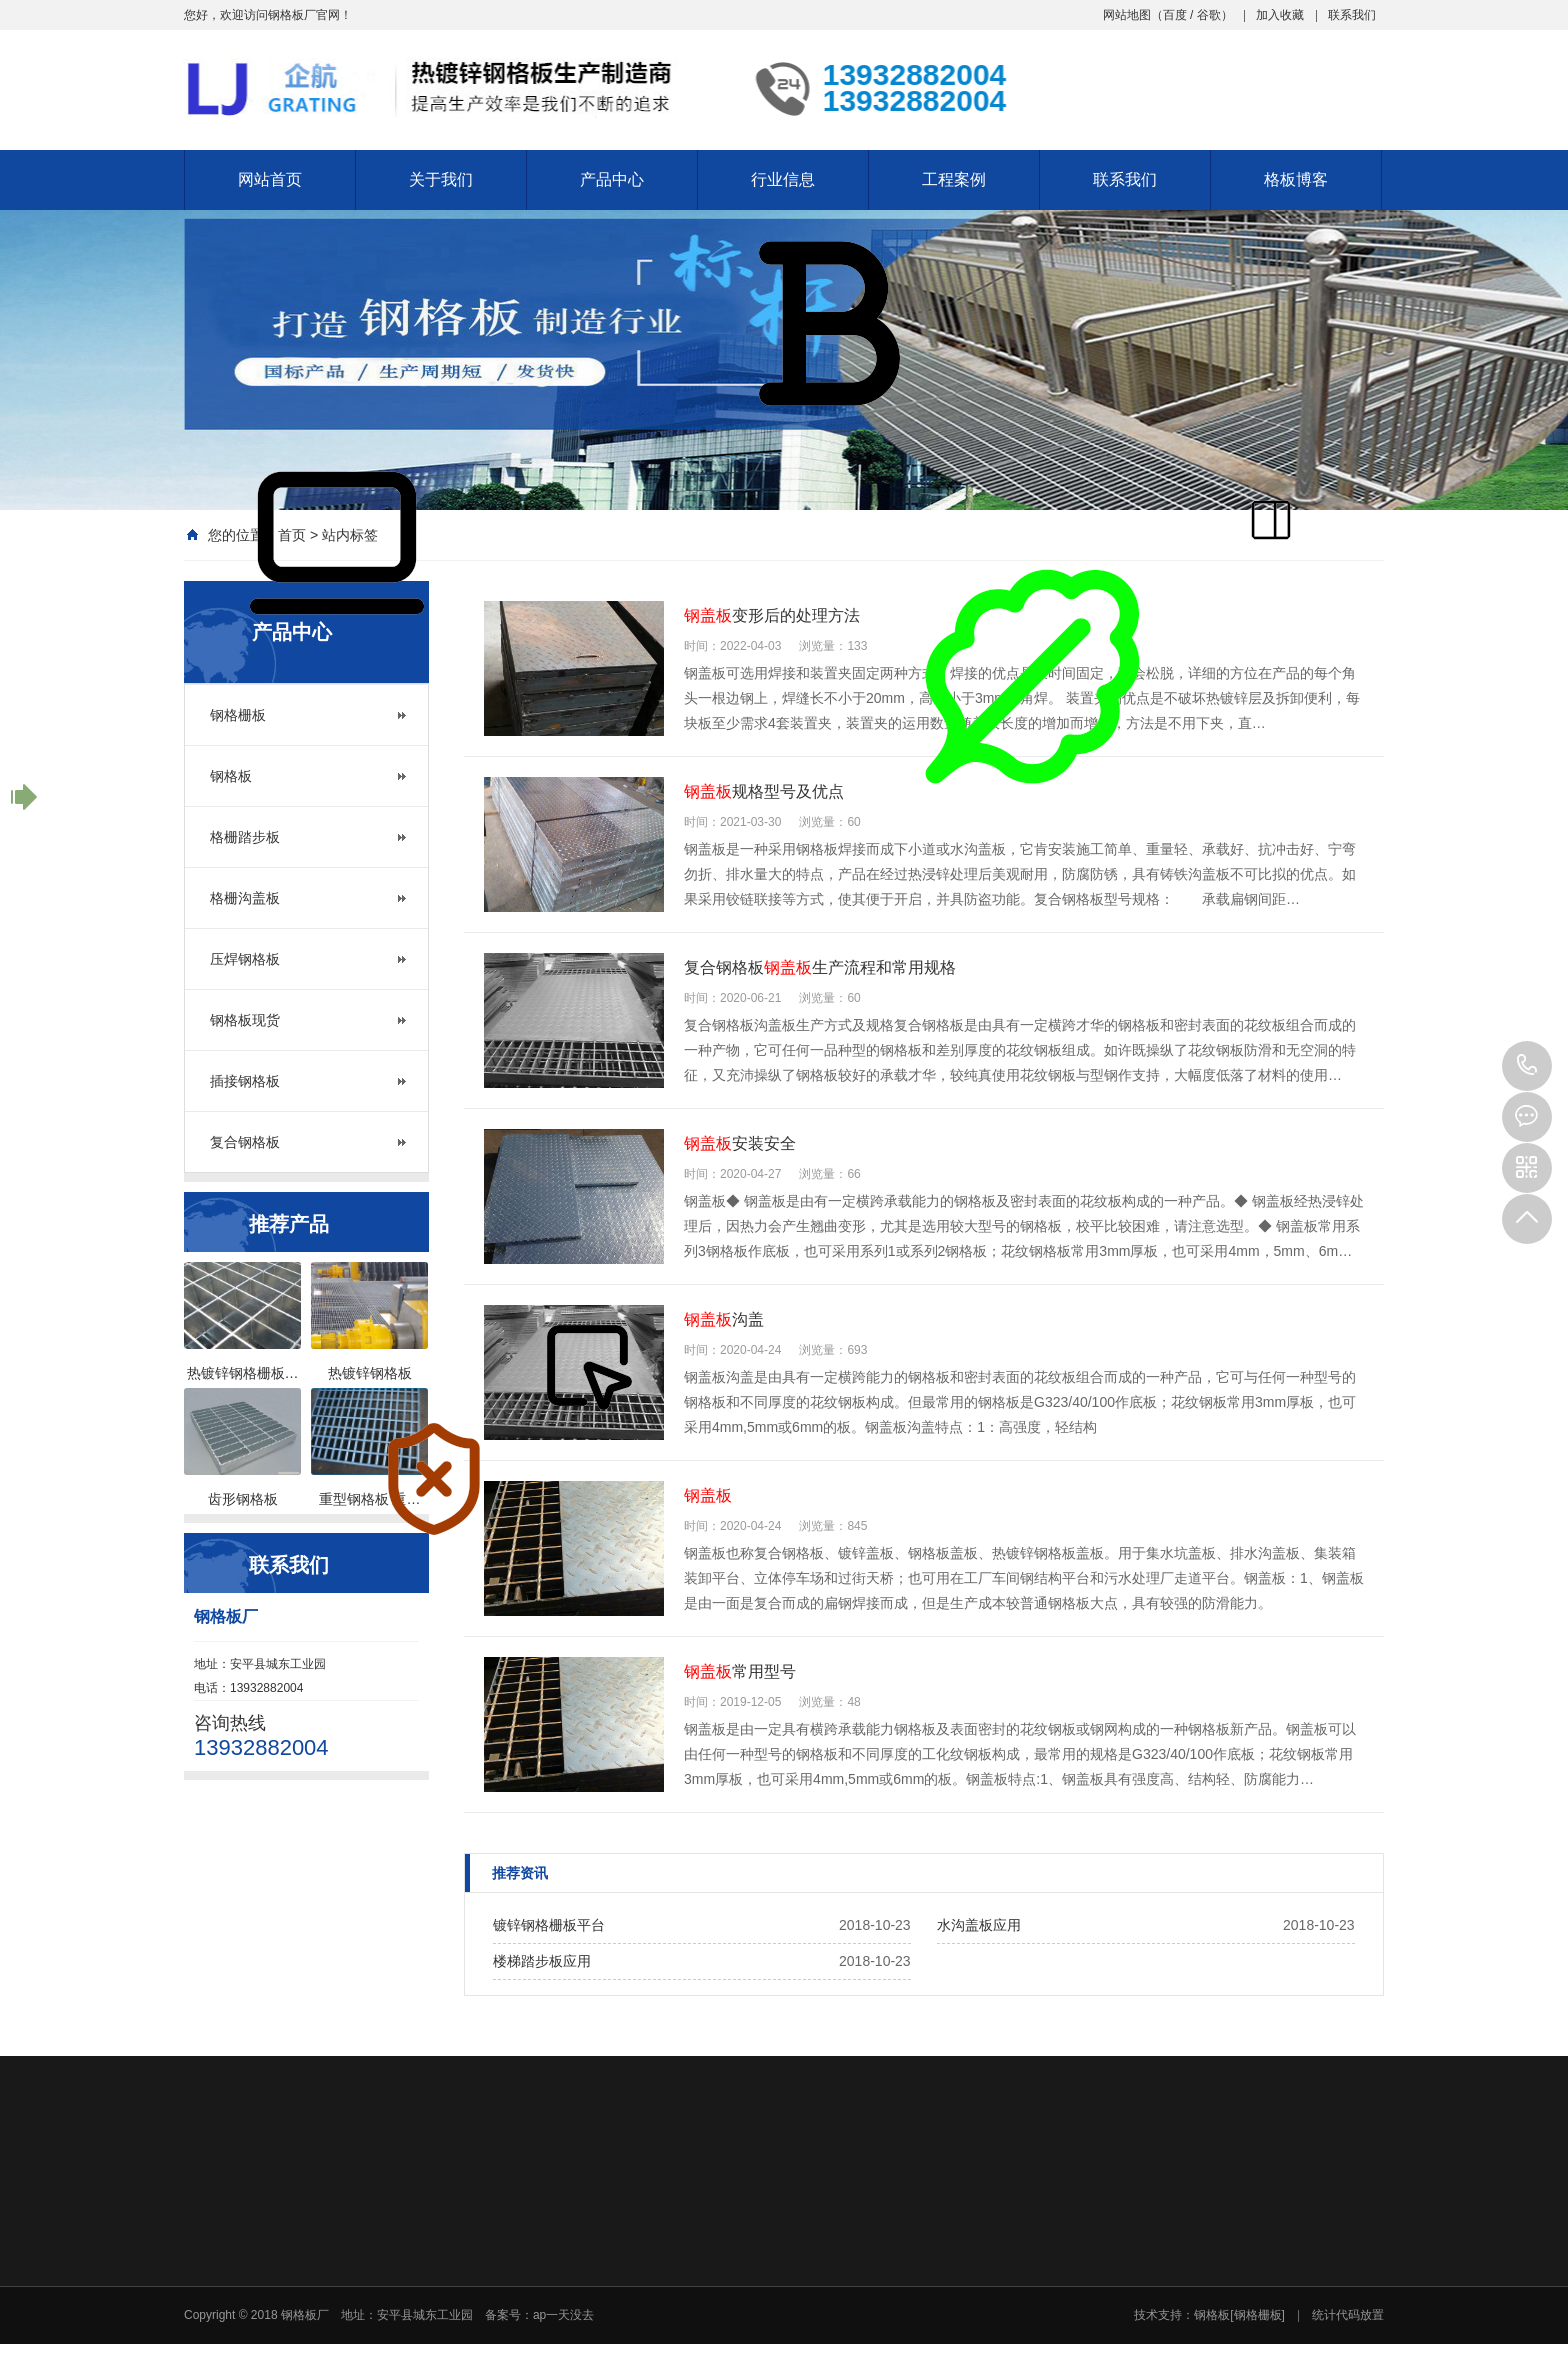  Describe the element at coordinates (337, 543) in the screenshot. I see `switch to desktop view` at that location.